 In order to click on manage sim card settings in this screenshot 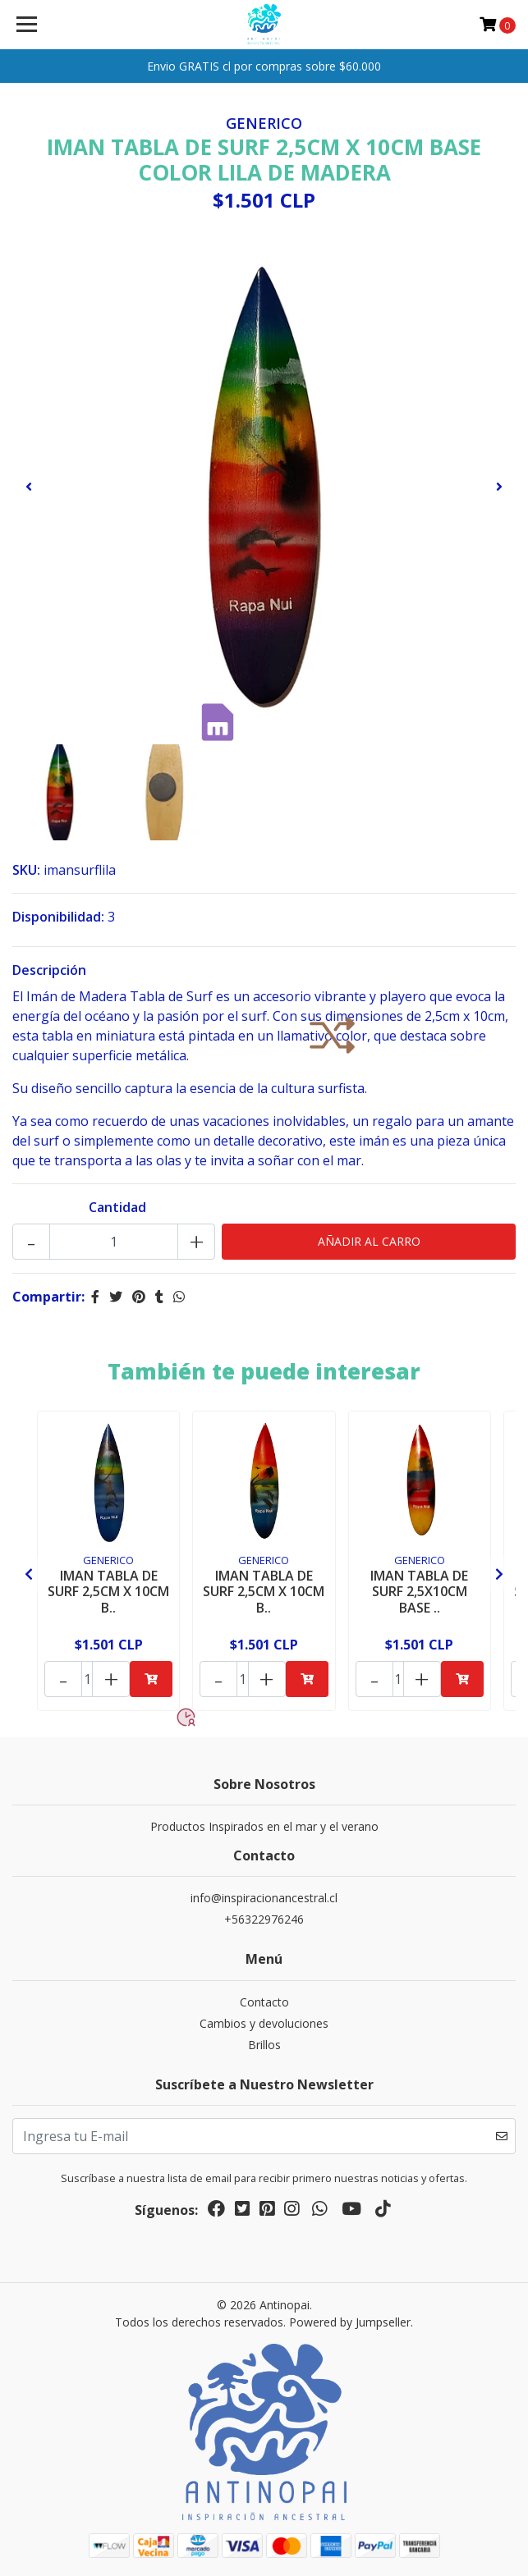, I will do `click(218, 722)`.